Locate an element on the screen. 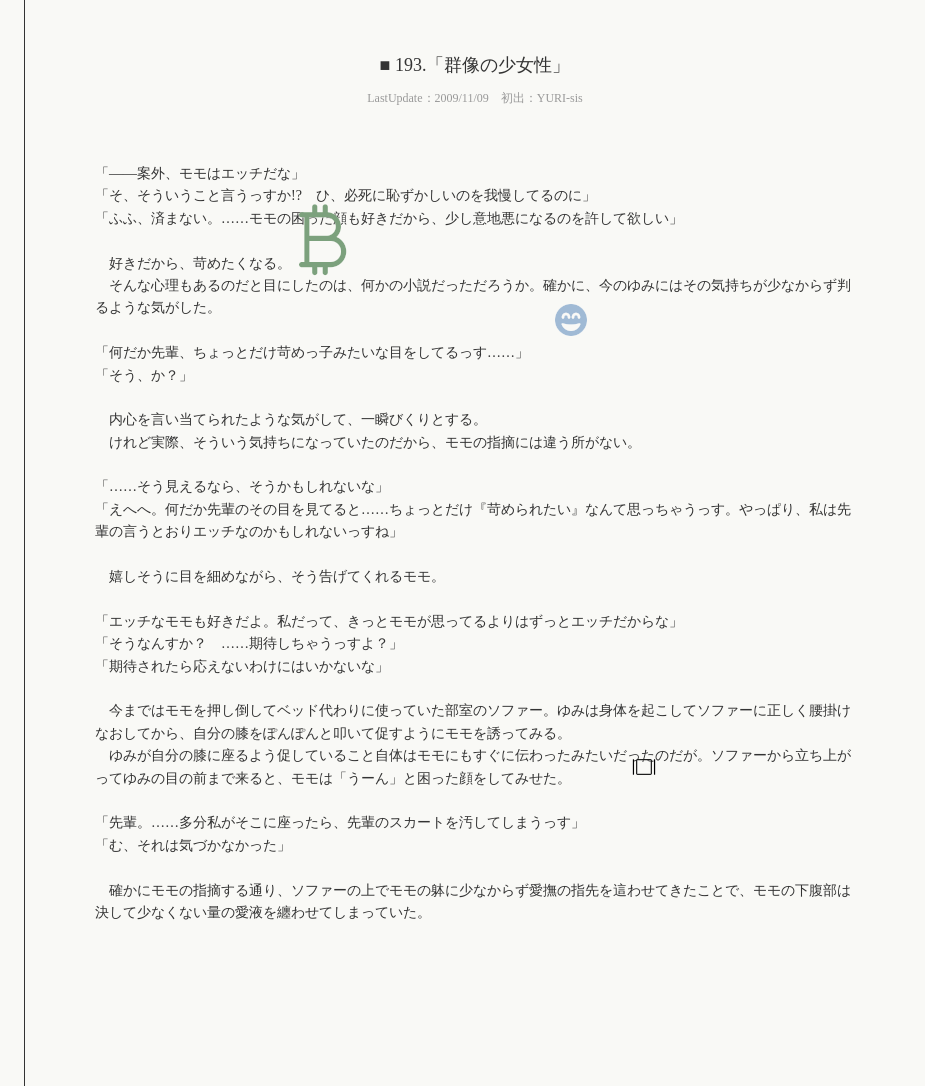 The height and width of the screenshot is (1086, 925). add a happy reaction or emoji is located at coordinates (571, 320).